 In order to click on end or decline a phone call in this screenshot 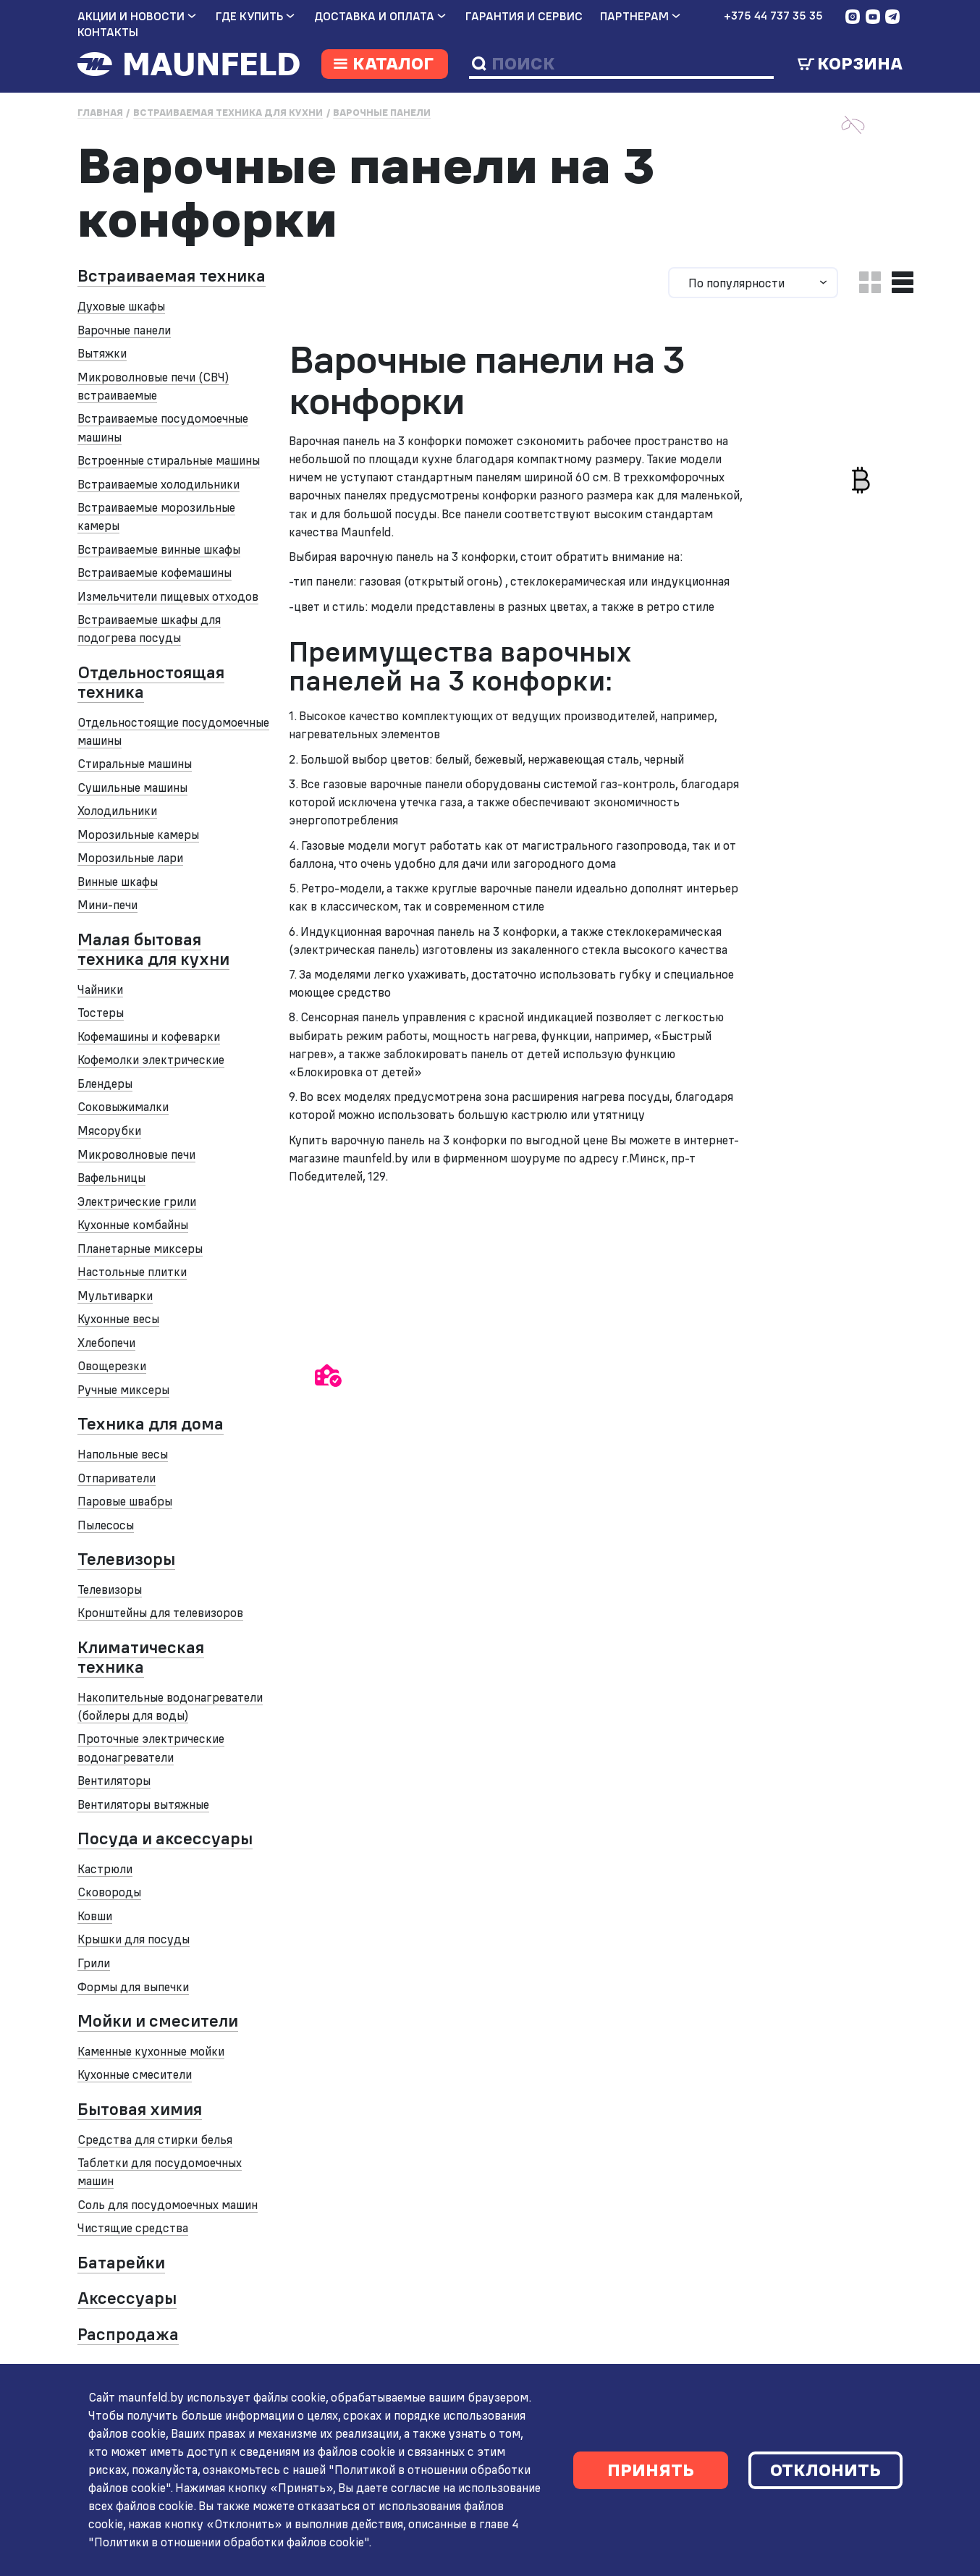, I will do `click(853, 124)`.